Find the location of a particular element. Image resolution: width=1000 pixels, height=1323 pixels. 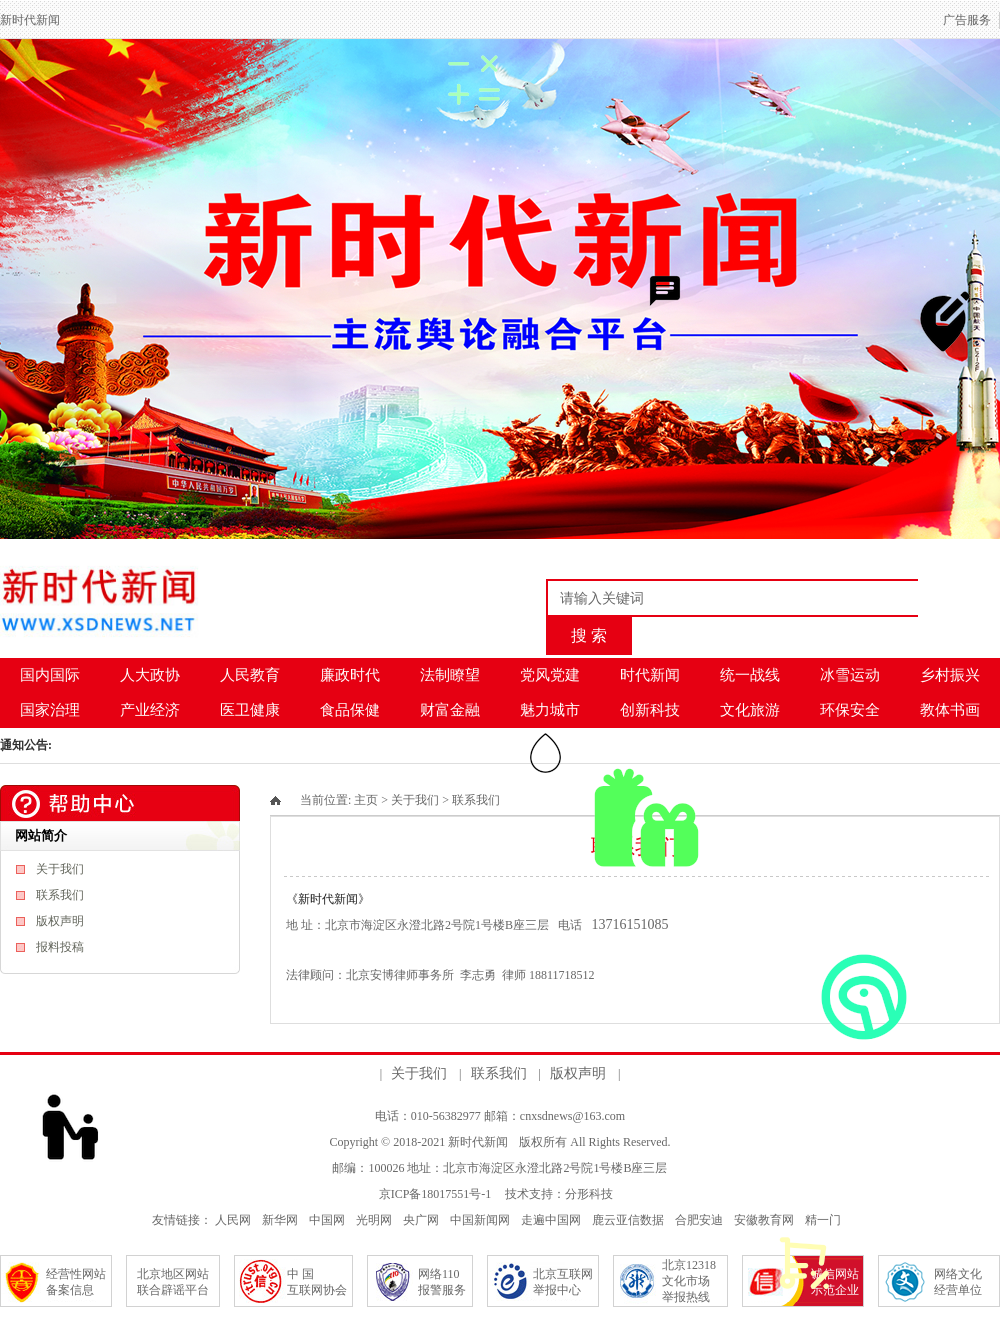

link to Deno runtime or project is located at coordinates (864, 997).